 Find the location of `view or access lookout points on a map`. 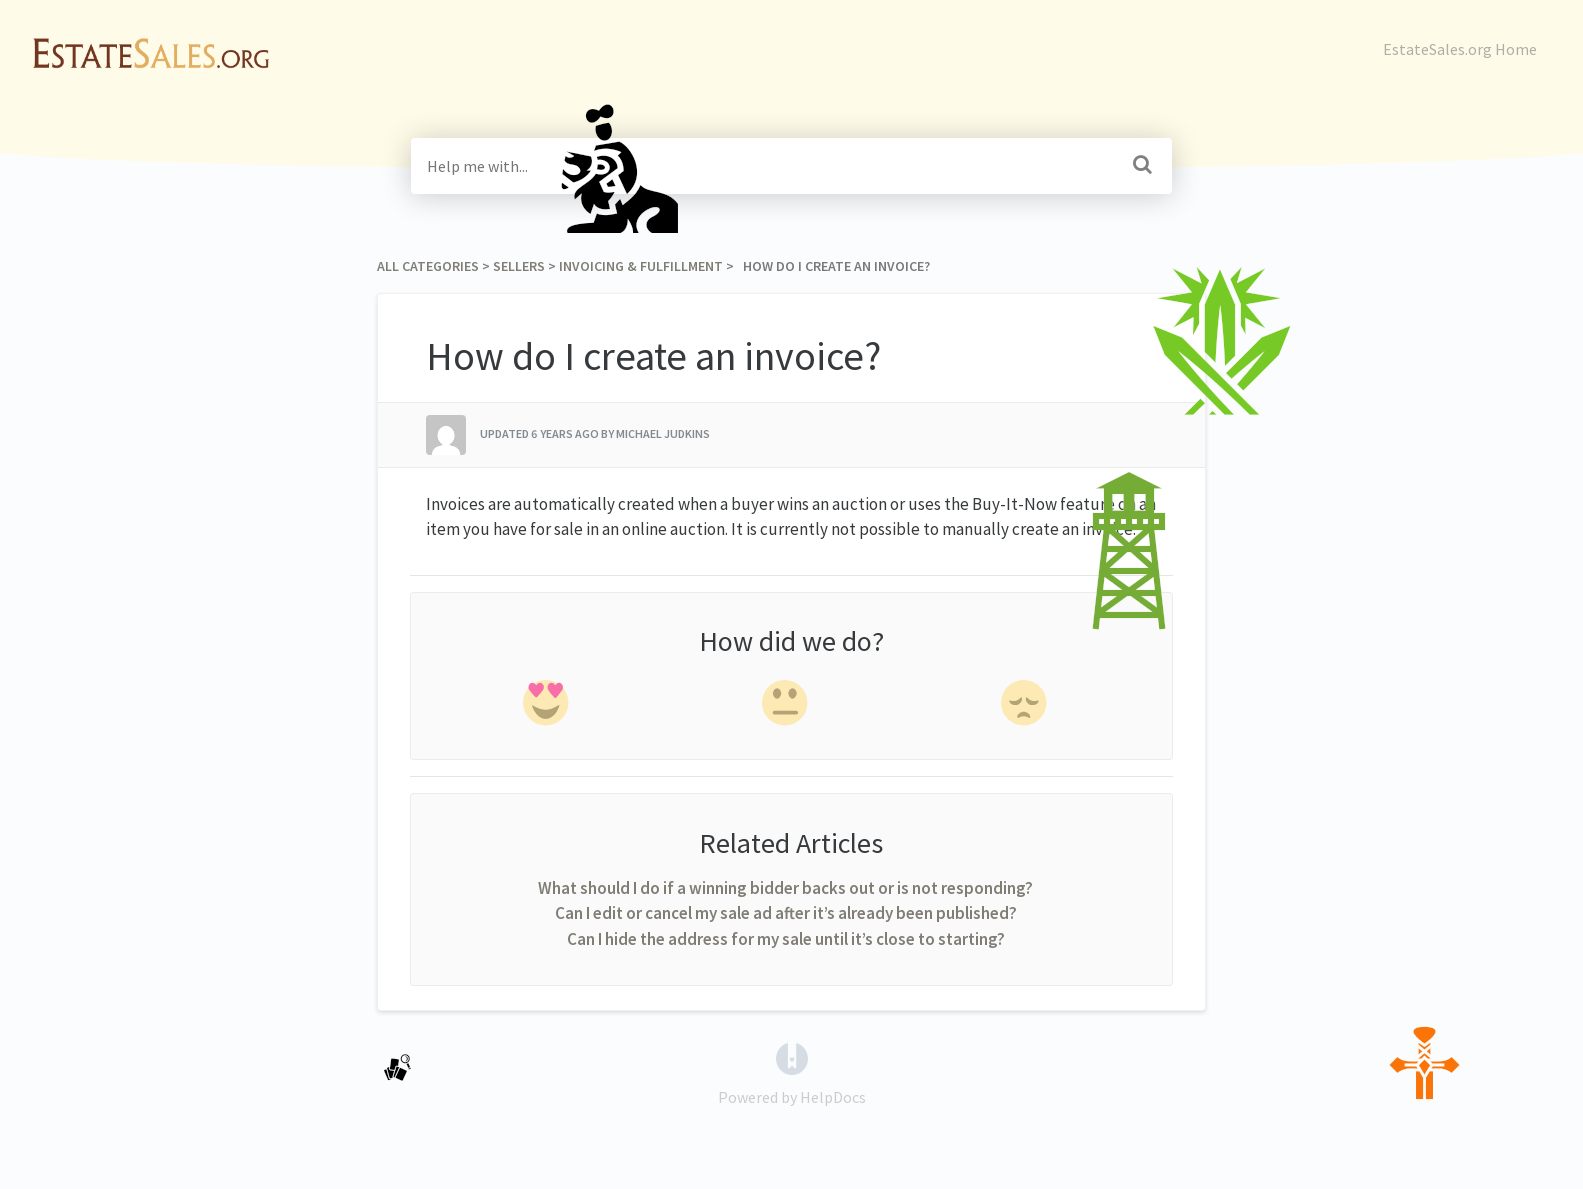

view or access lookout points on a map is located at coordinates (1129, 549).